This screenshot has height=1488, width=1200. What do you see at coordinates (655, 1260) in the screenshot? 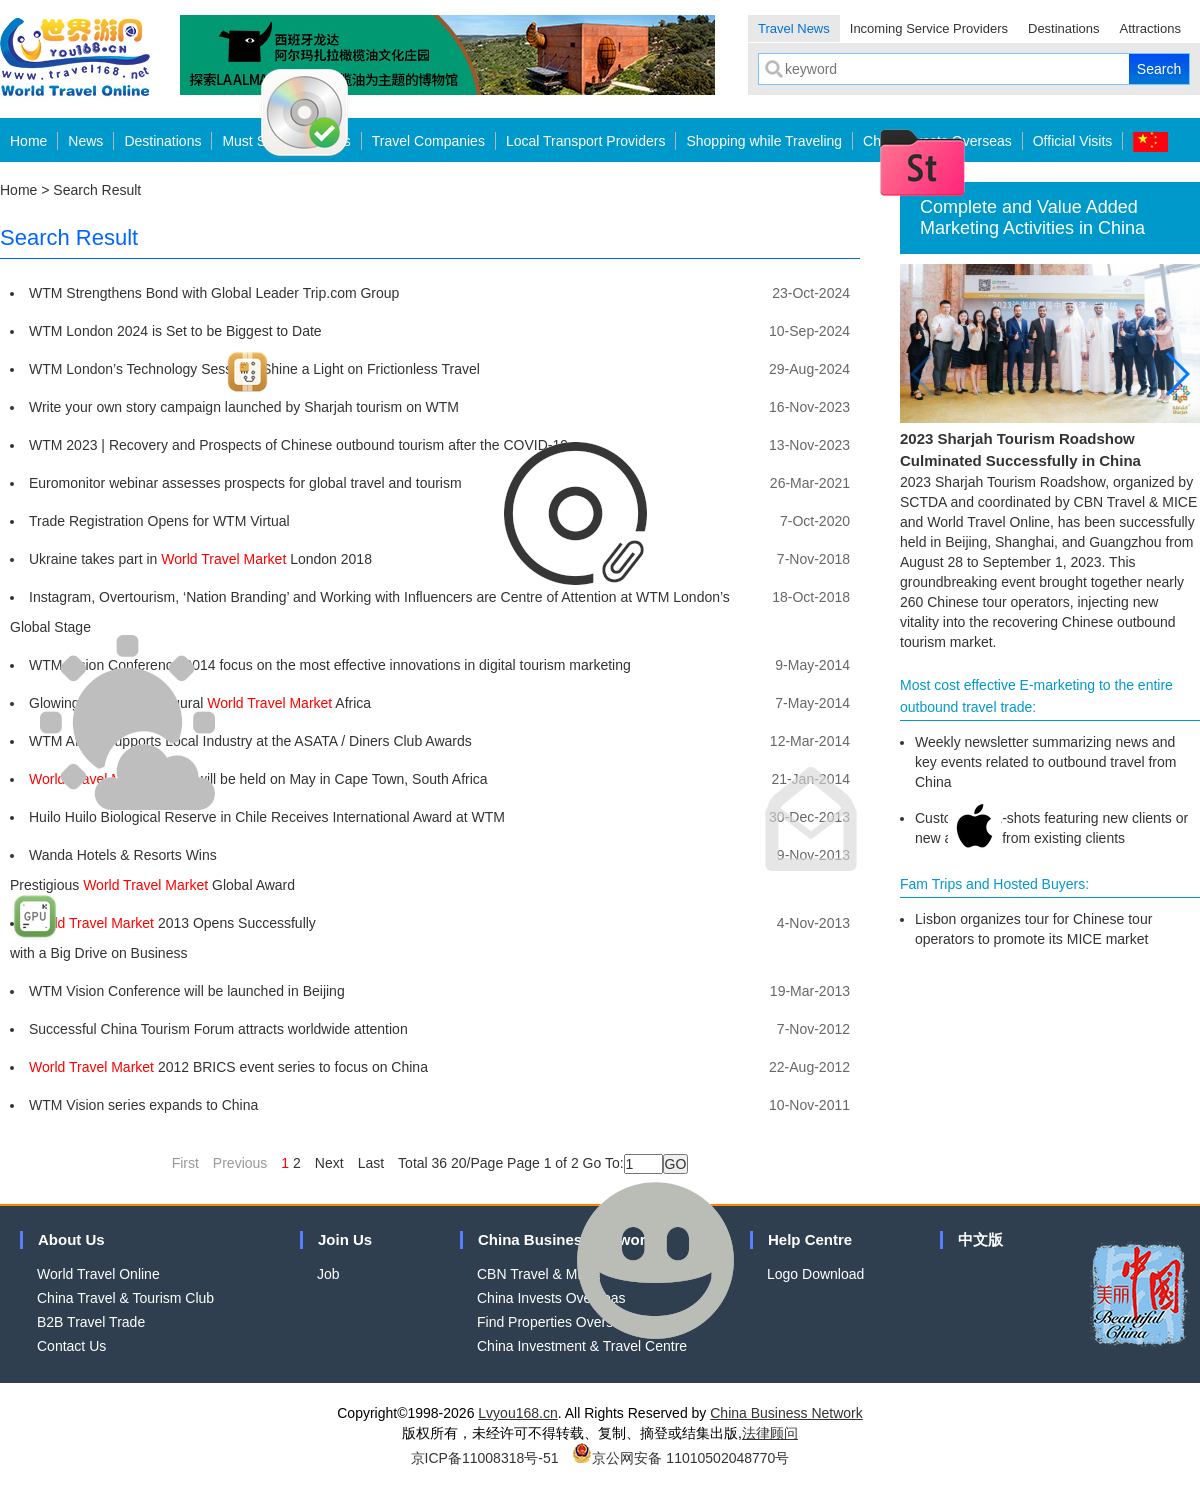
I see `react with a happy emoji` at bounding box center [655, 1260].